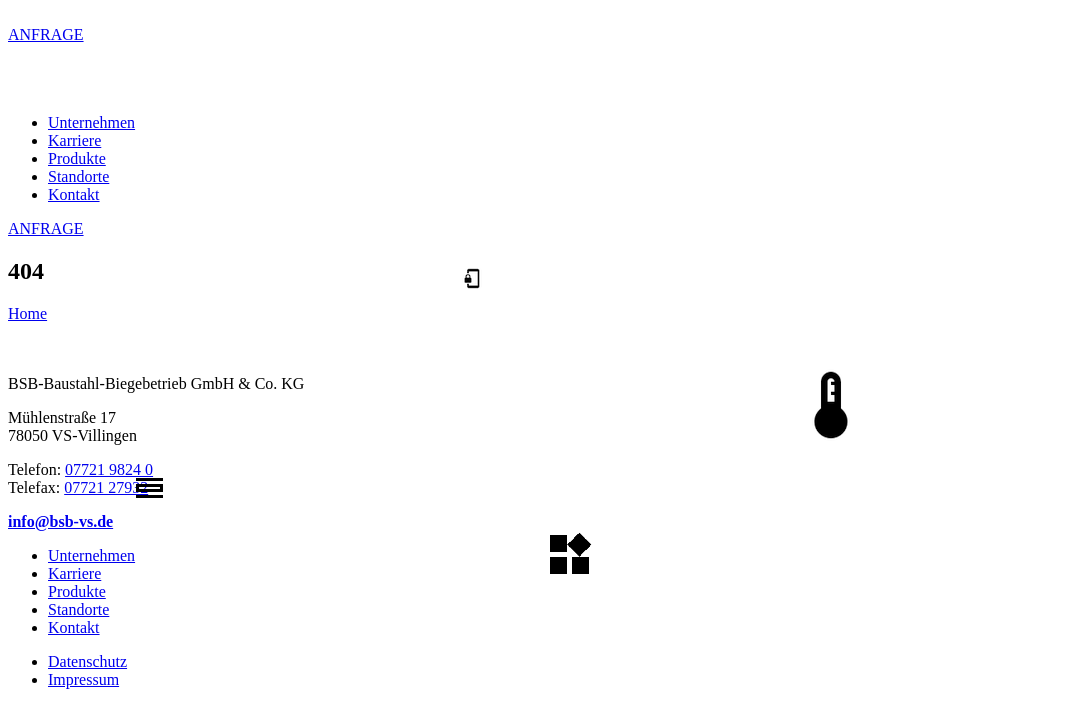 The height and width of the screenshot is (720, 1083). I want to click on enable device lock for linked phones, so click(471, 278).